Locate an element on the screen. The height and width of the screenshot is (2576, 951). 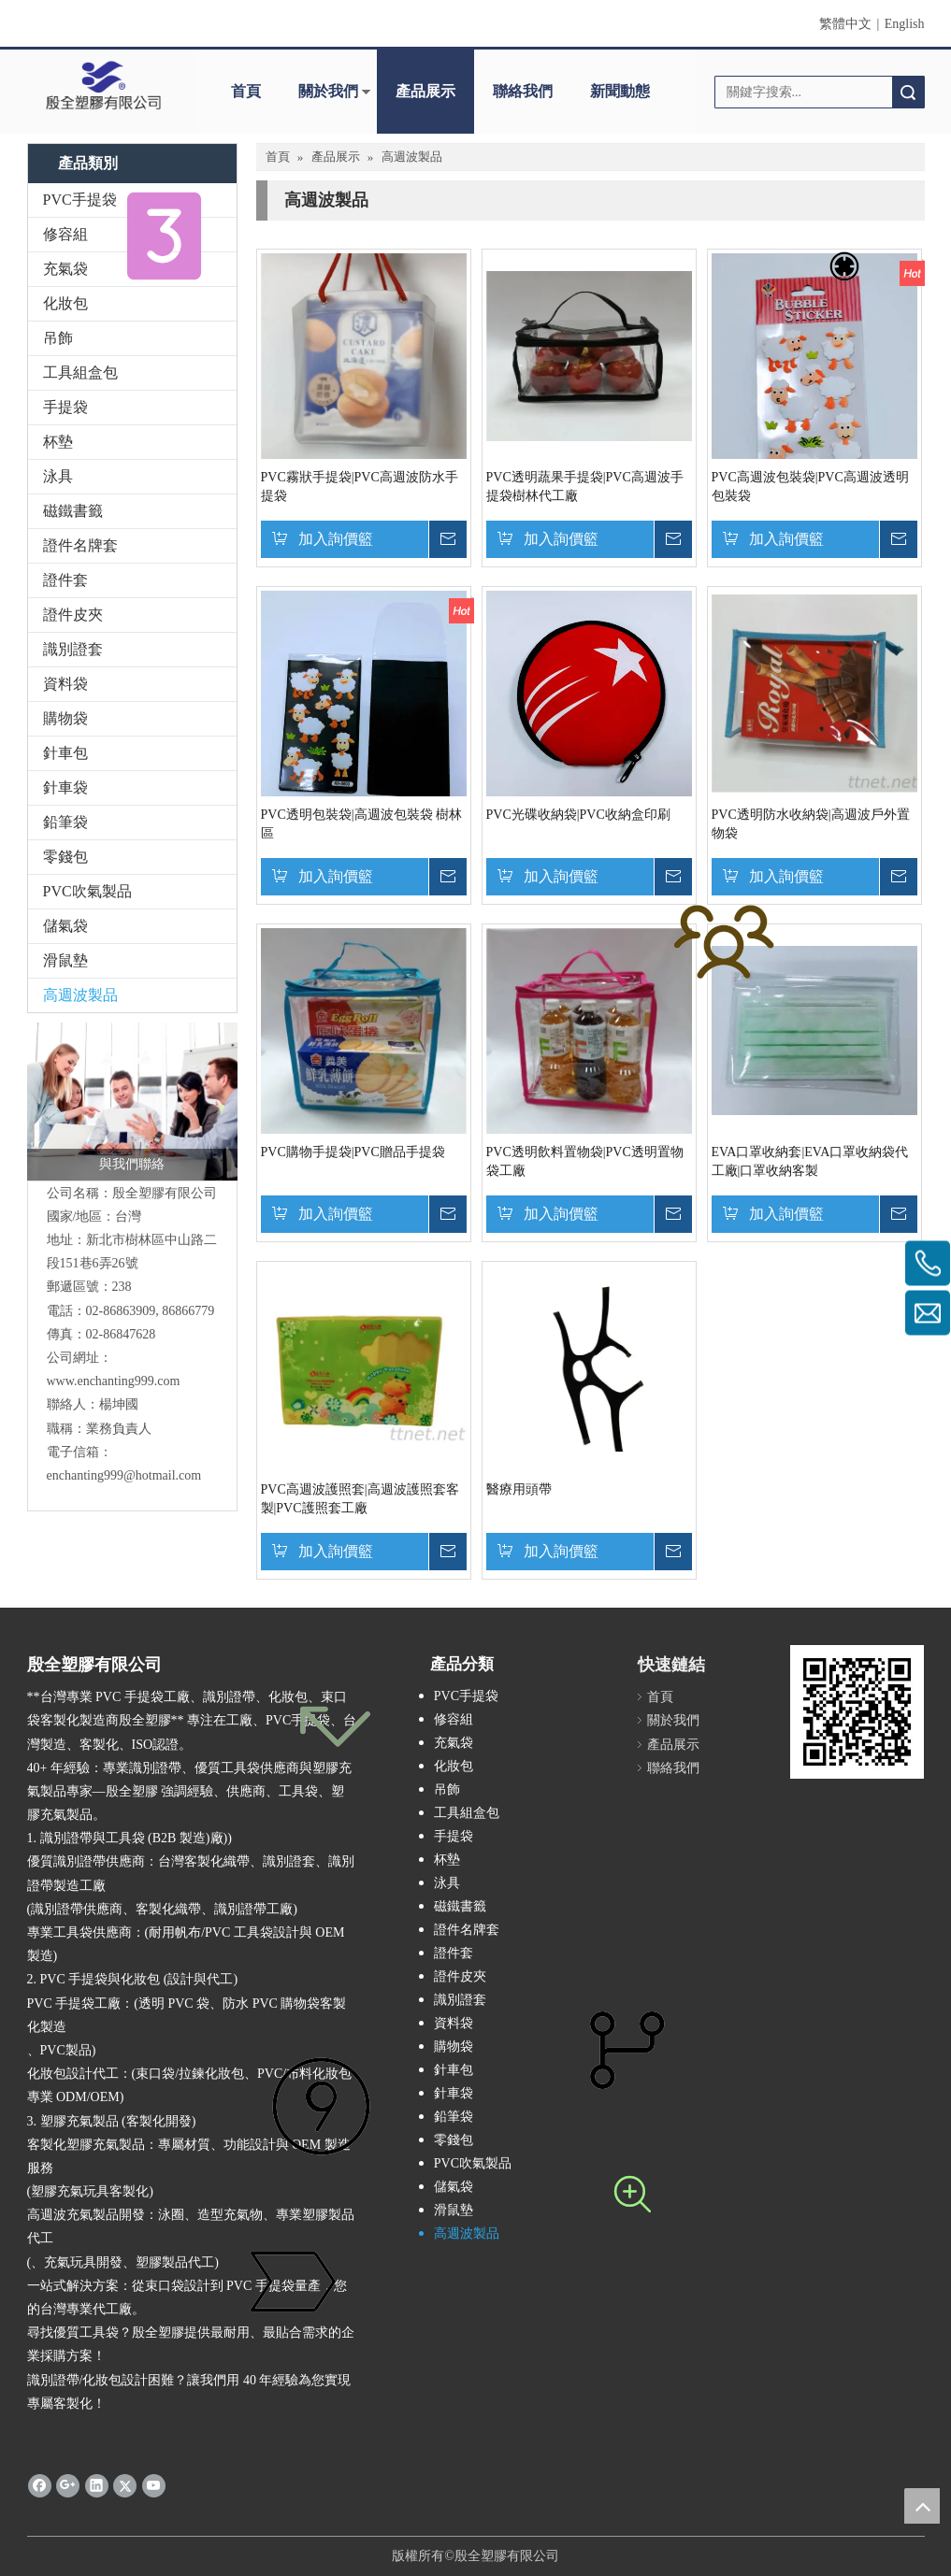
view repository branches is located at coordinates (622, 2050).